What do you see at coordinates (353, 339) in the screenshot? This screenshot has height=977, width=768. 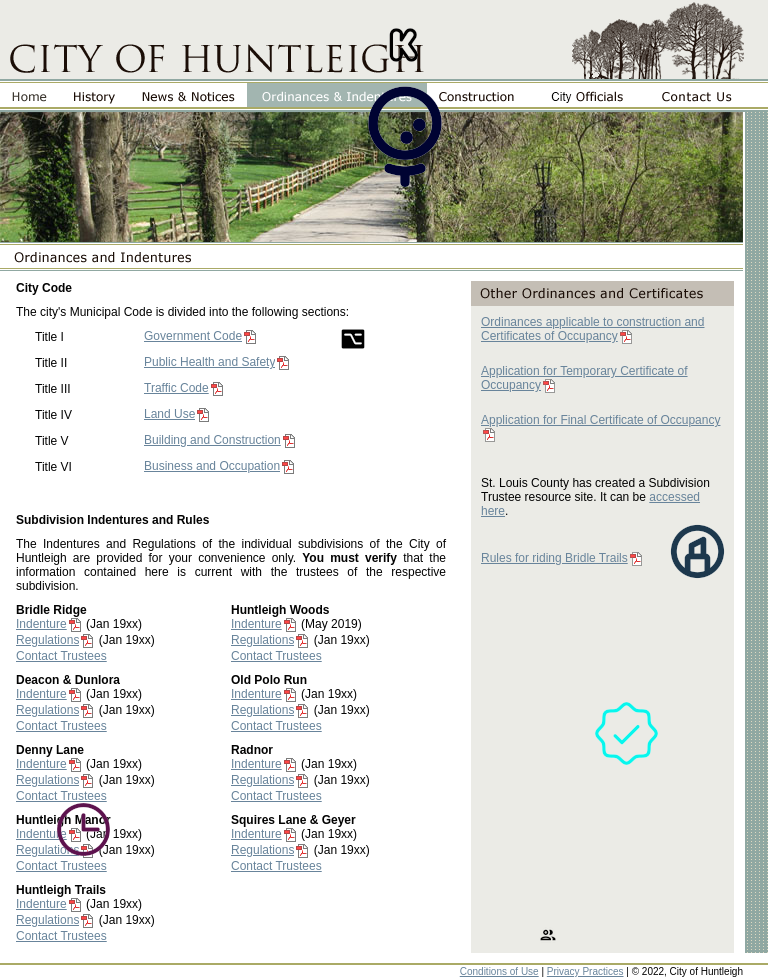 I see `keyboard option/alt key symbol` at bounding box center [353, 339].